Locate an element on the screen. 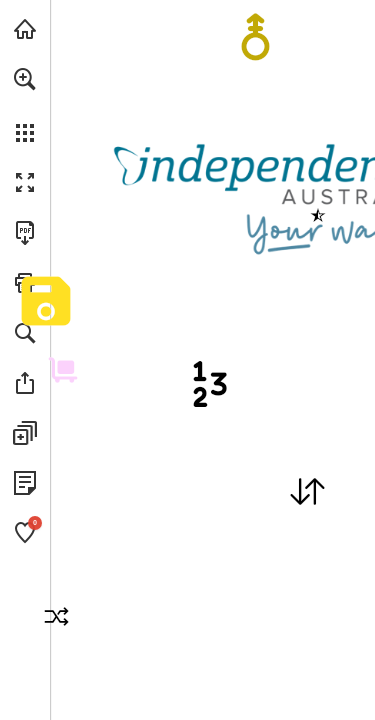 The height and width of the screenshot is (720, 375). swap or reorder items vertically is located at coordinates (307, 491).